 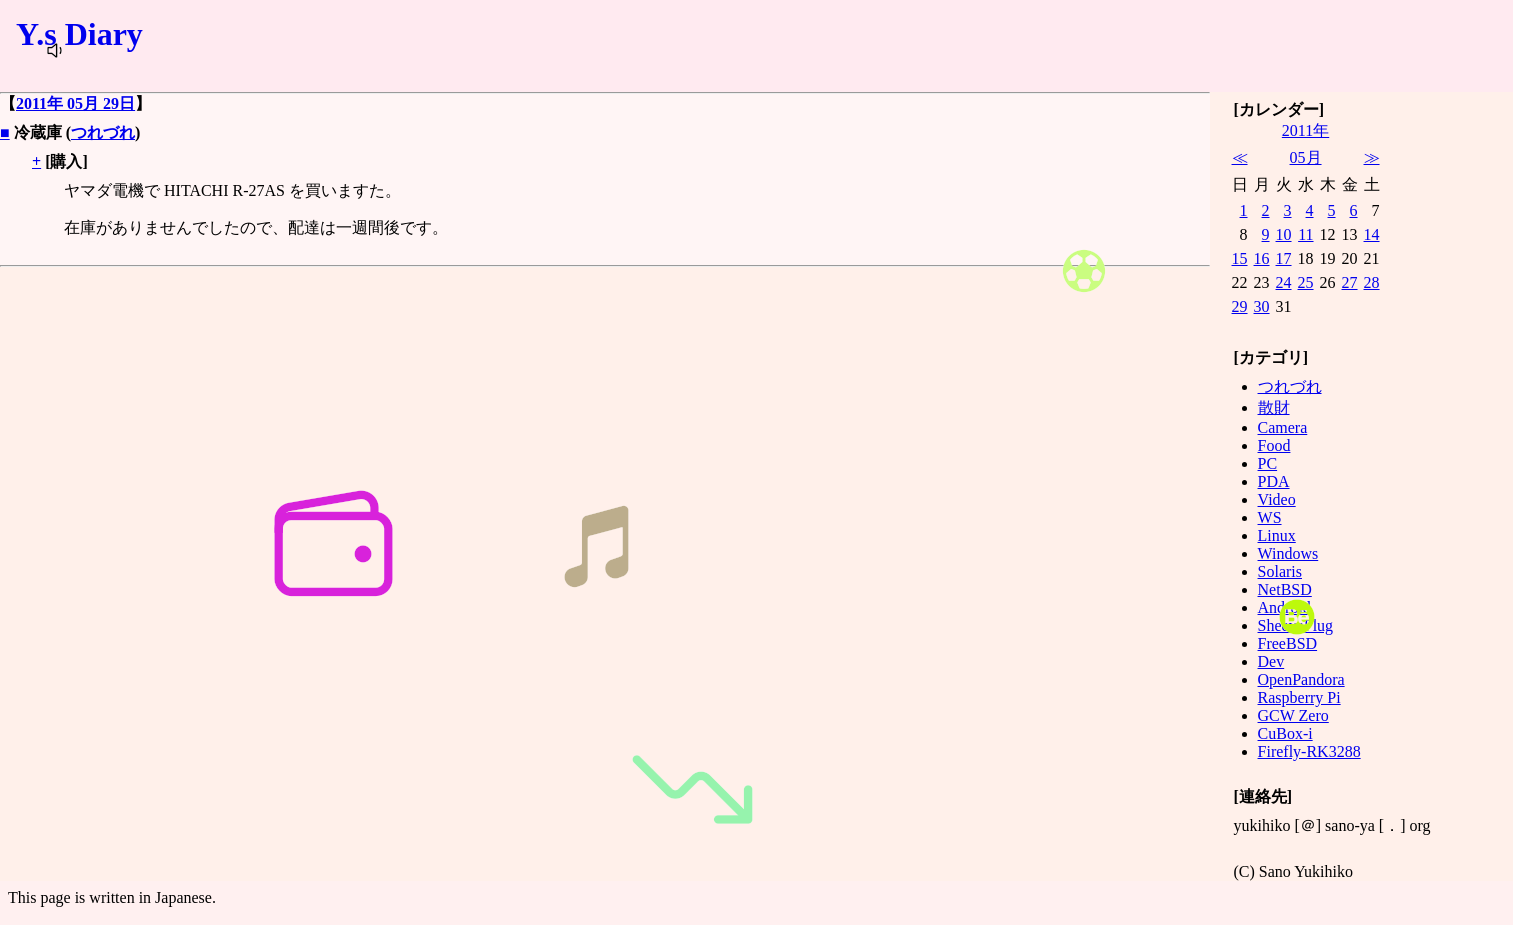 What do you see at coordinates (596, 546) in the screenshot?
I see `open music player or library` at bounding box center [596, 546].